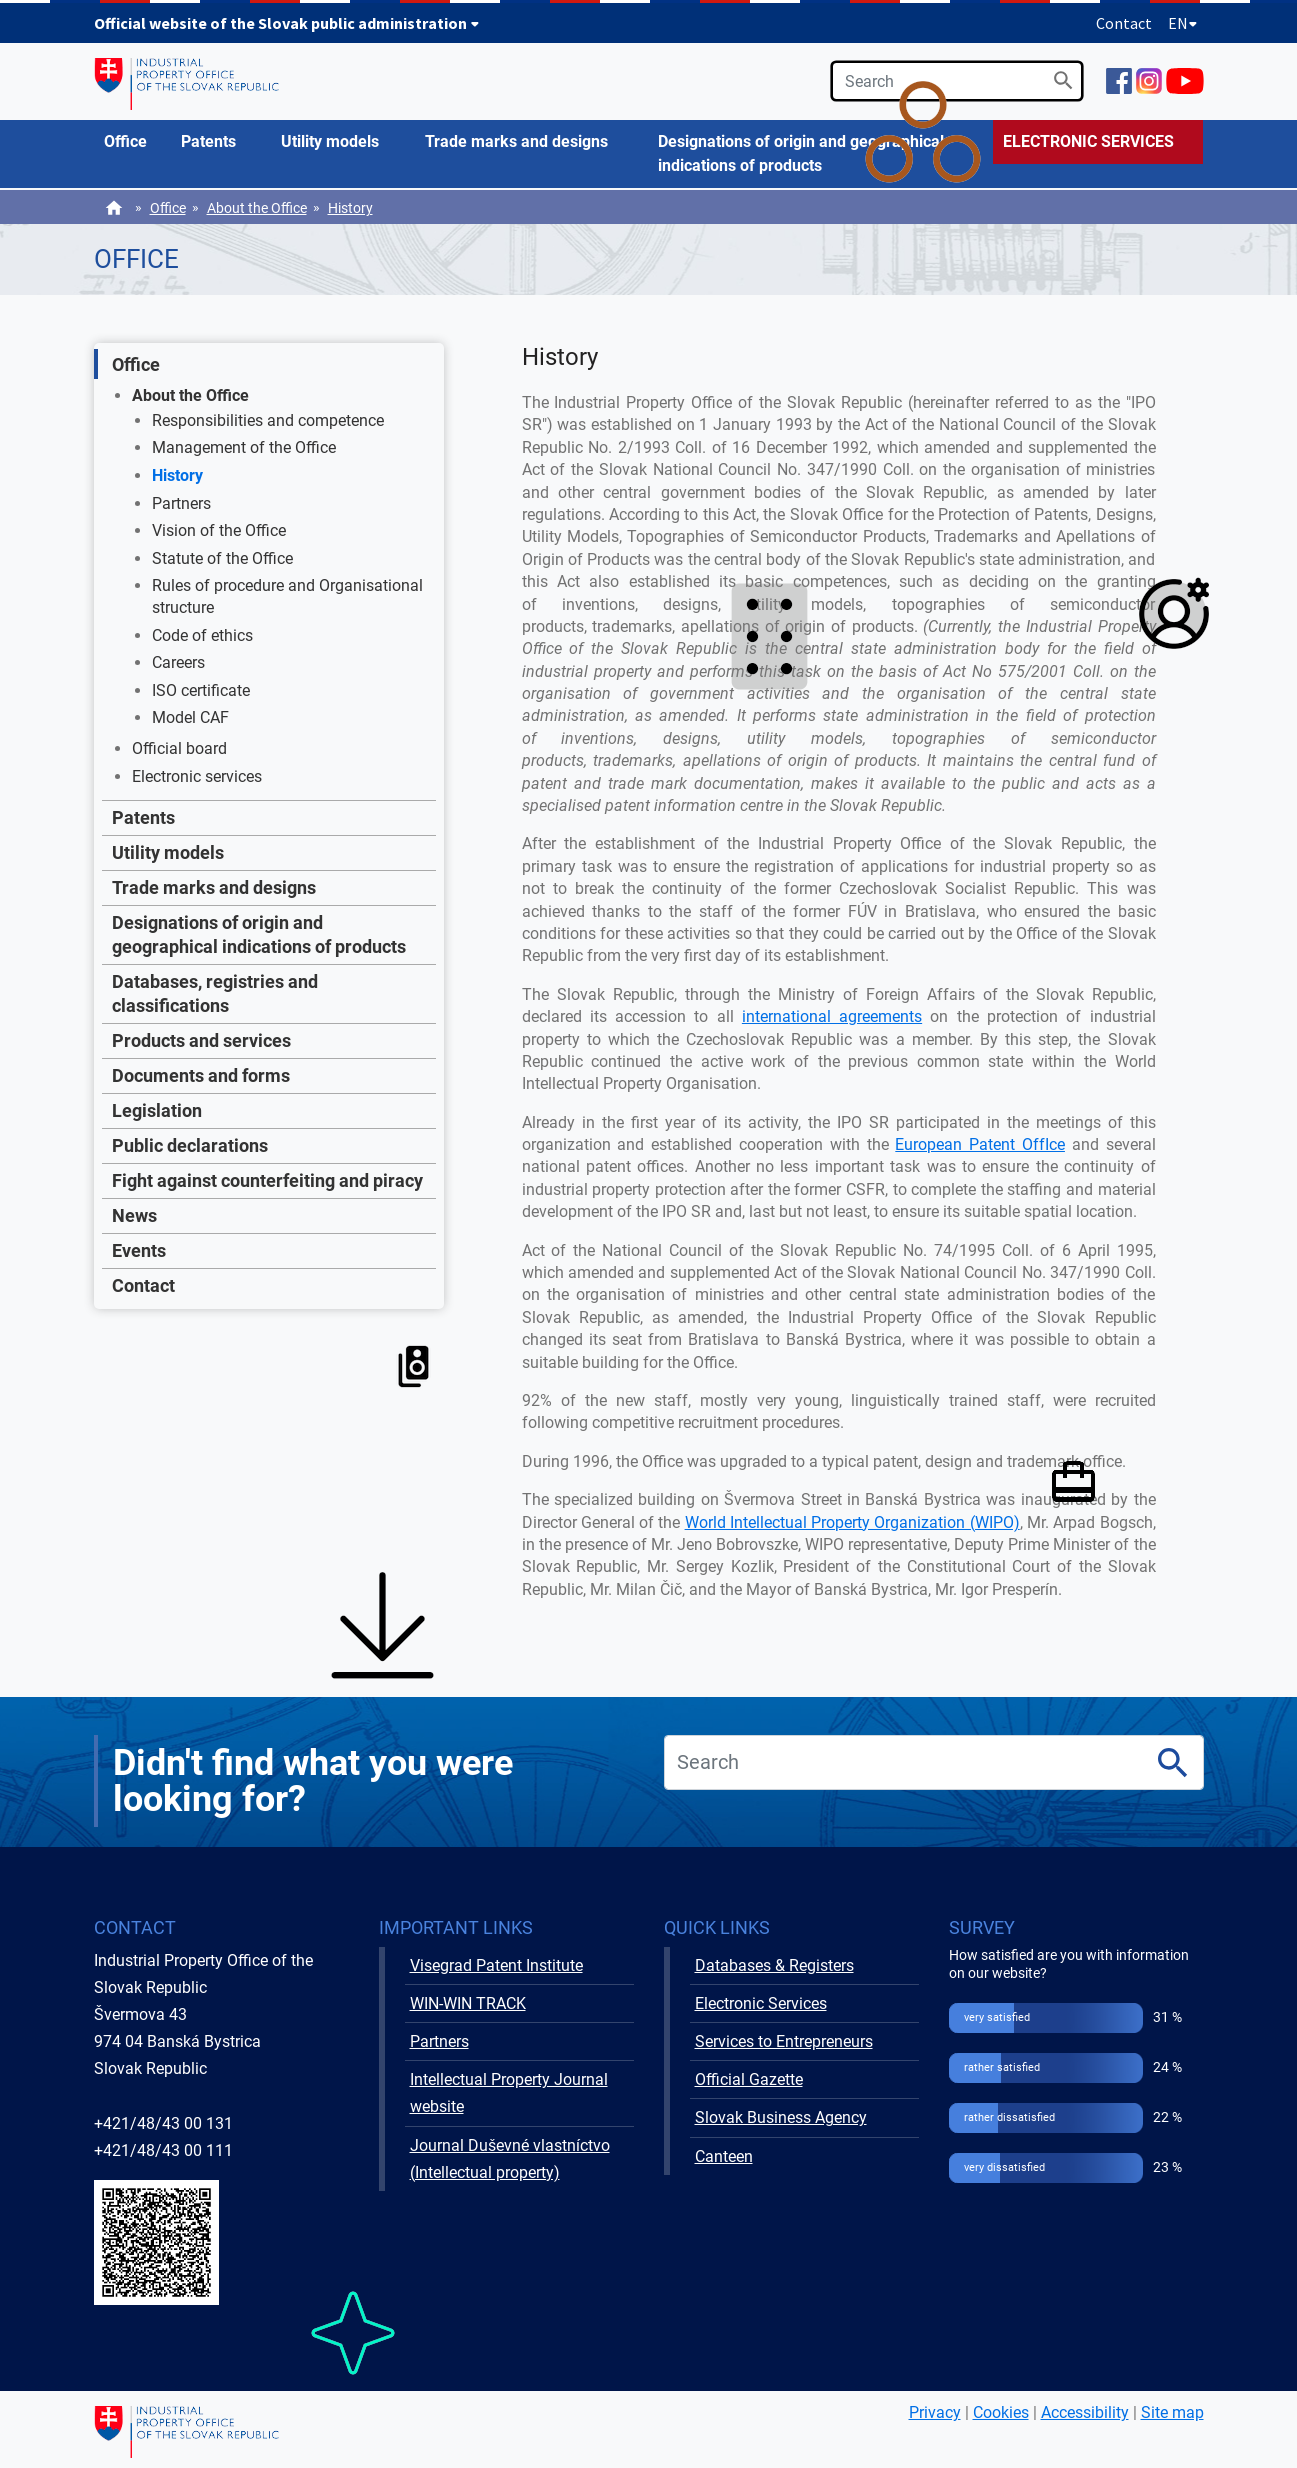  Describe the element at coordinates (769, 636) in the screenshot. I see `drag to reorder items in a list` at that location.